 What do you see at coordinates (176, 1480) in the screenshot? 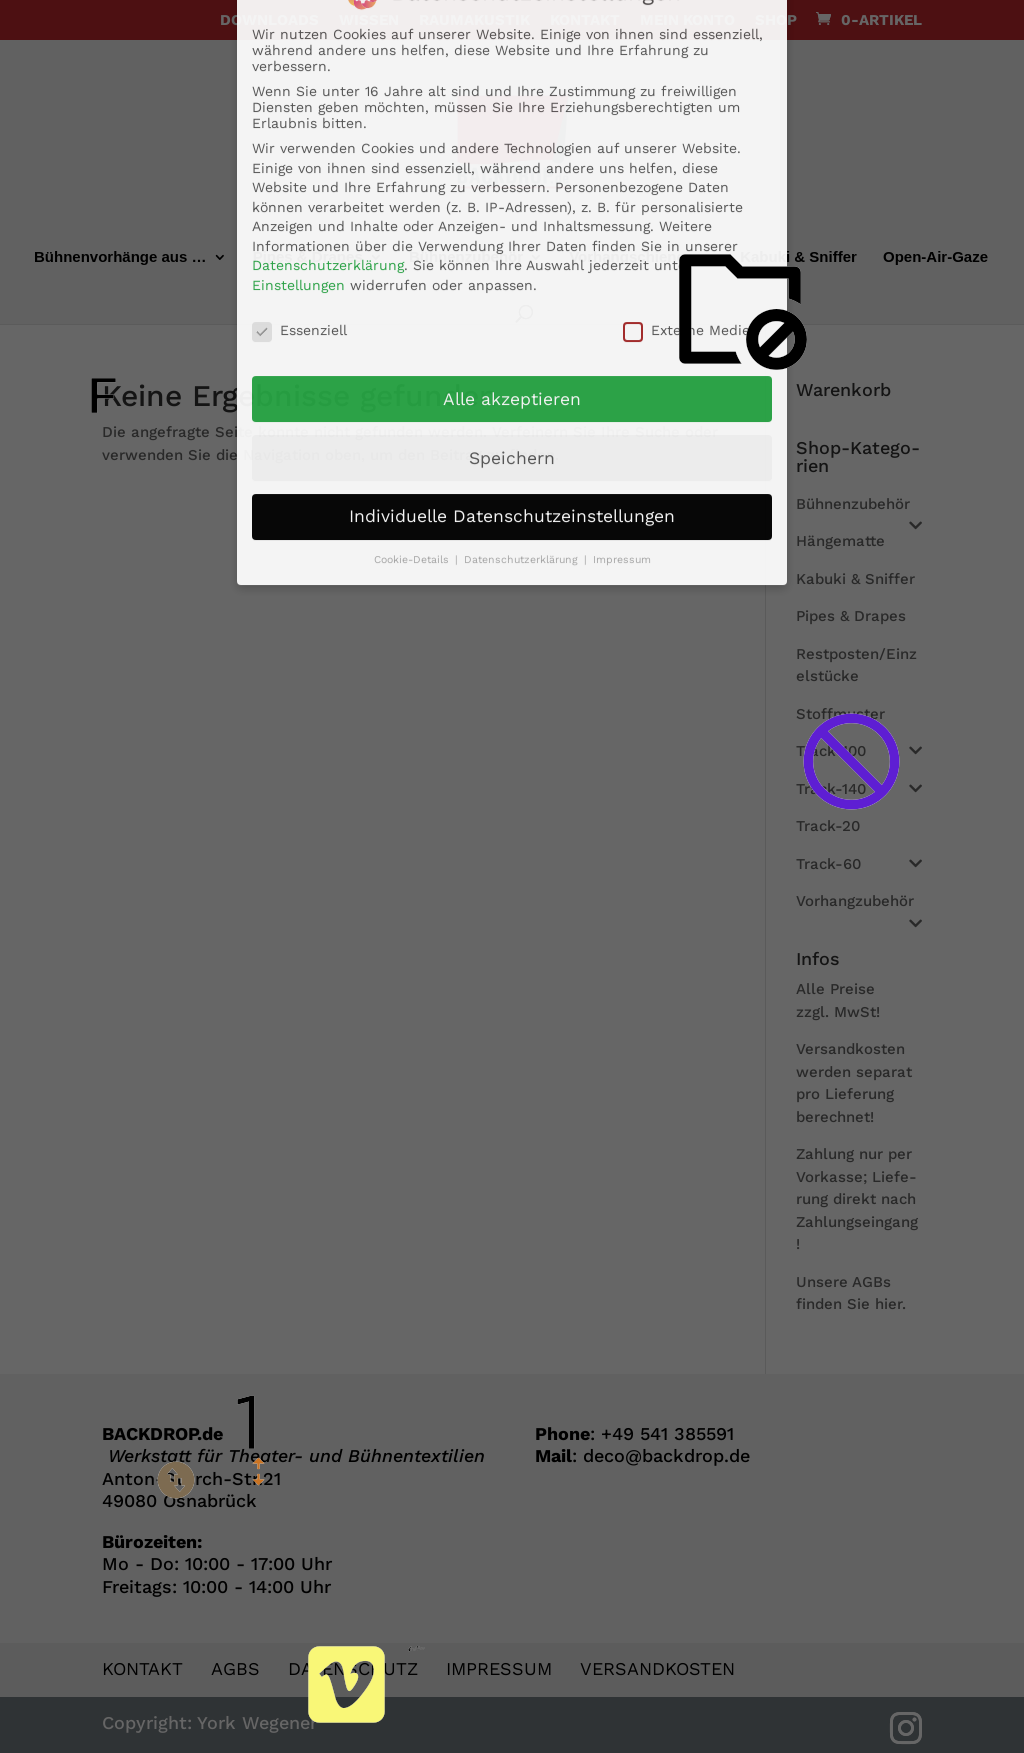
I see `swap or exchange currencies` at bounding box center [176, 1480].